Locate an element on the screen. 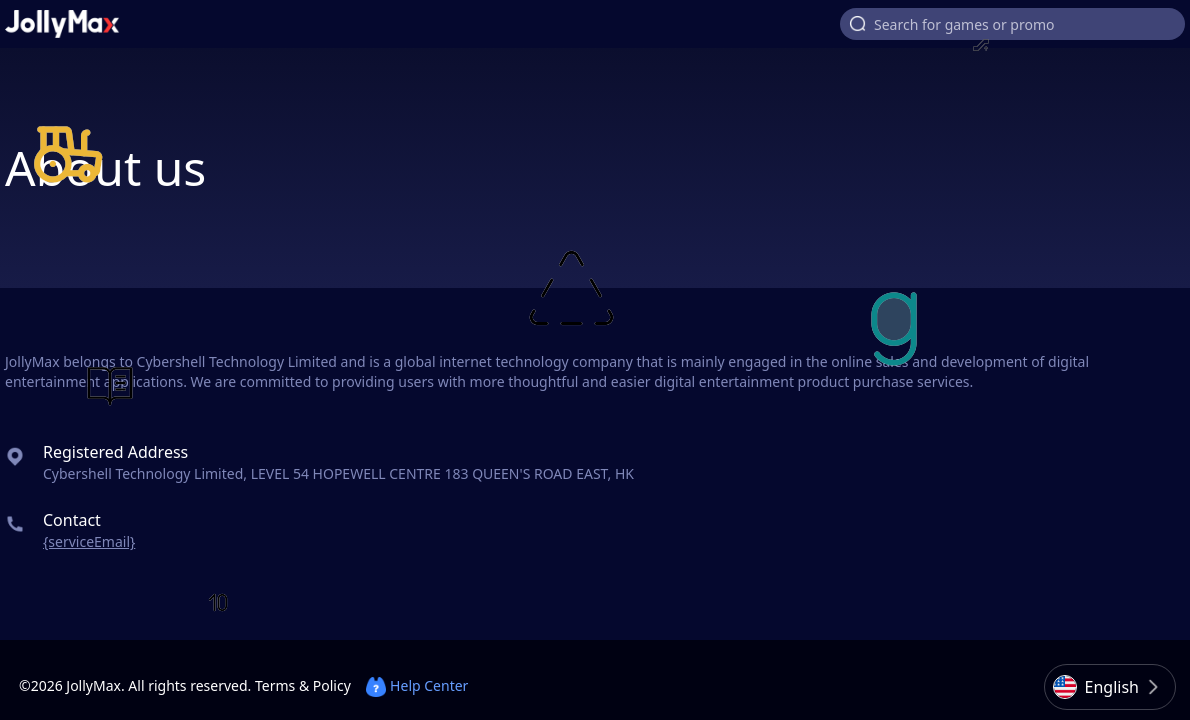 The height and width of the screenshot is (720, 1190). access farm or agricultural equipment settings is located at coordinates (68, 154).